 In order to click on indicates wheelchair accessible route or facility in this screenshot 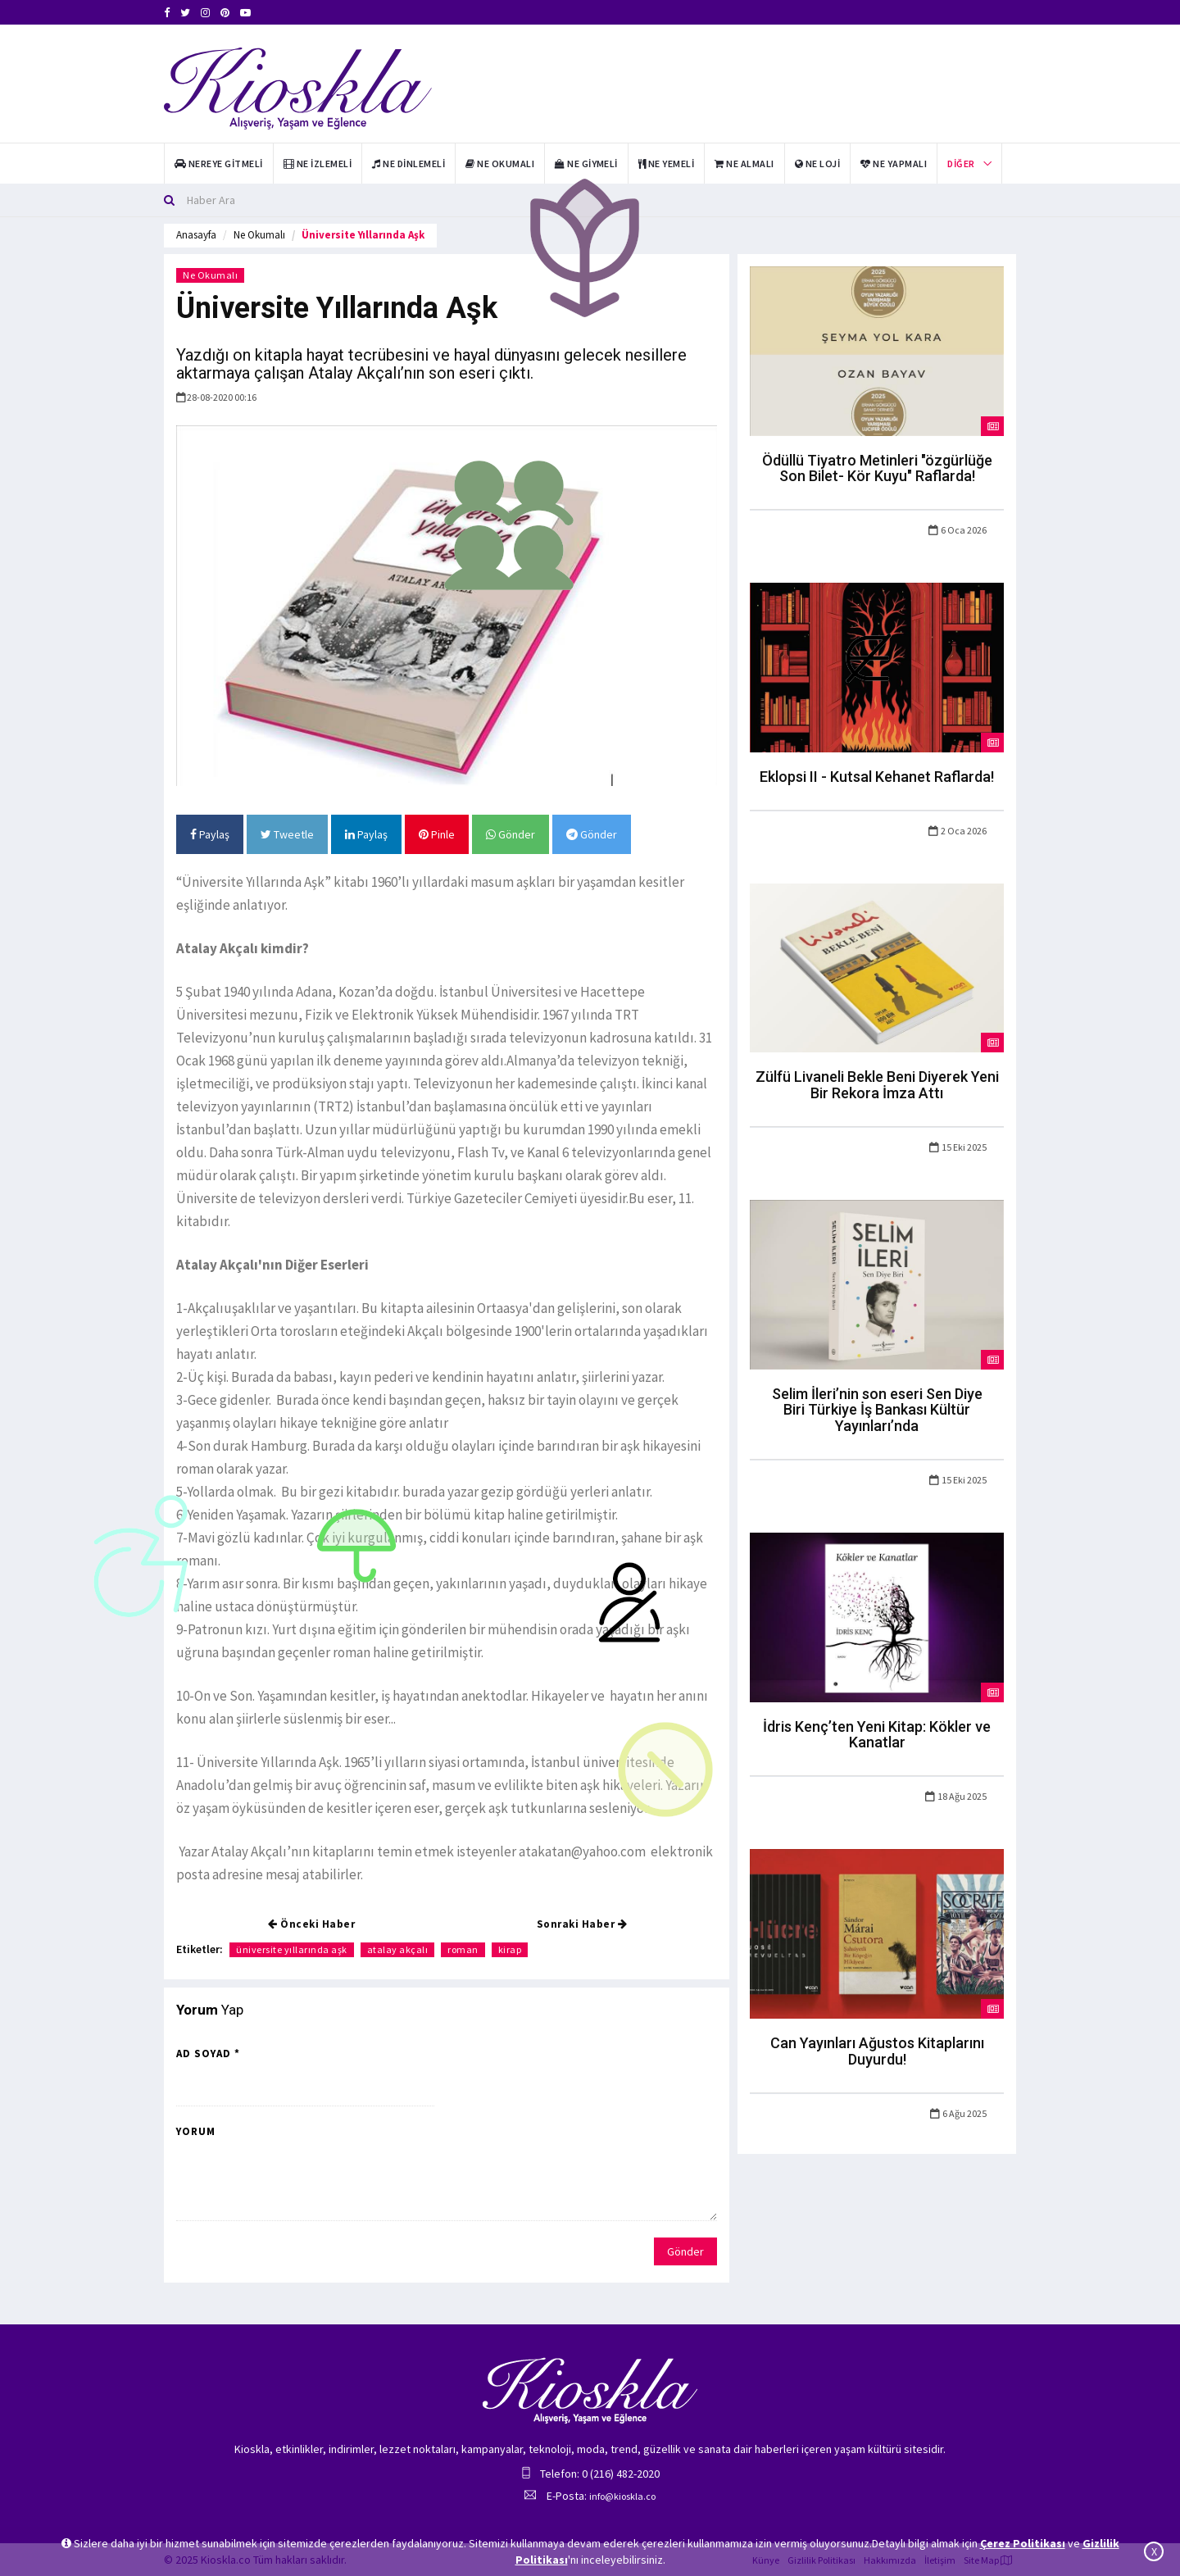, I will do `click(143, 1558)`.